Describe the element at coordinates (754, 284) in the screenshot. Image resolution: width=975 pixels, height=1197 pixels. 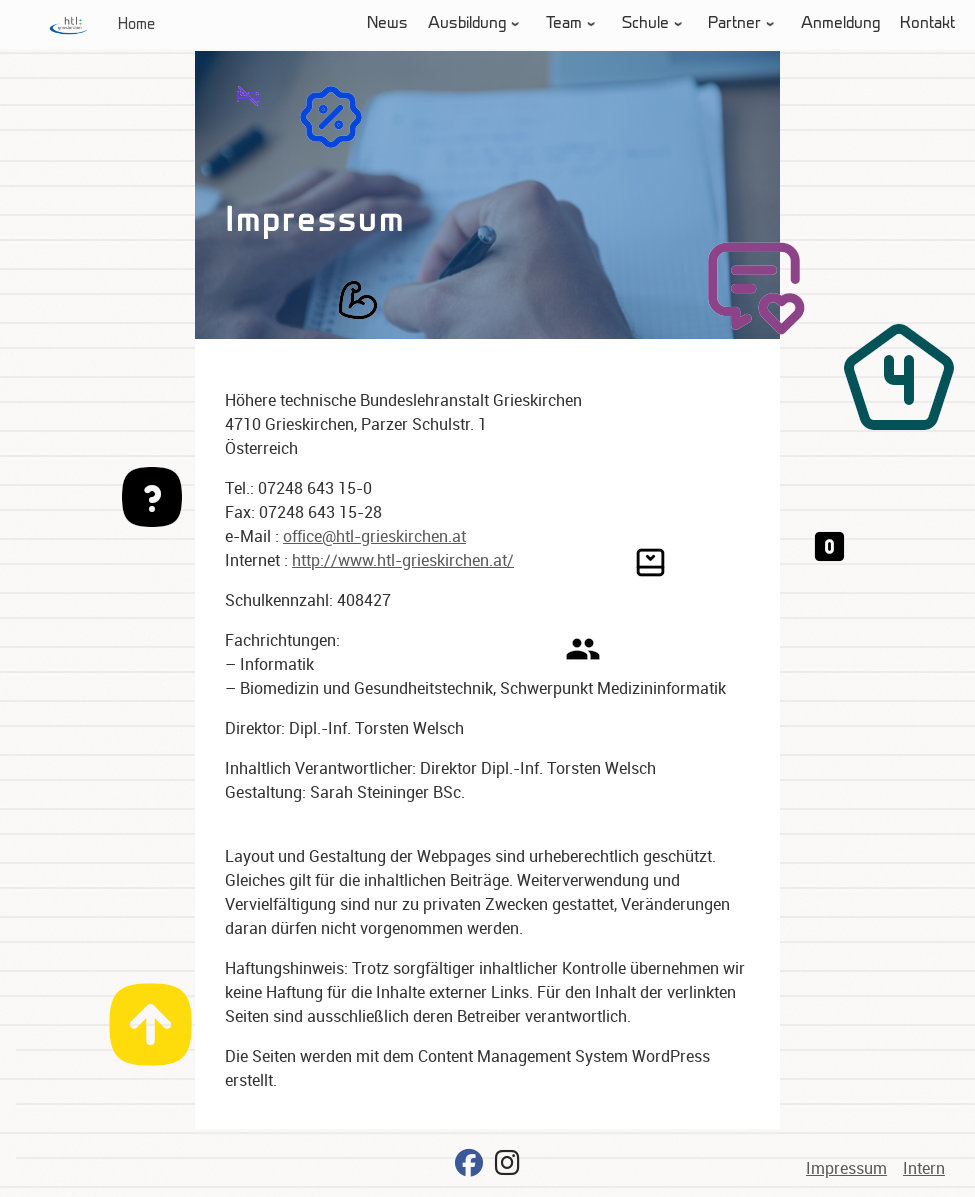
I see `view liked or favorited messages` at that location.